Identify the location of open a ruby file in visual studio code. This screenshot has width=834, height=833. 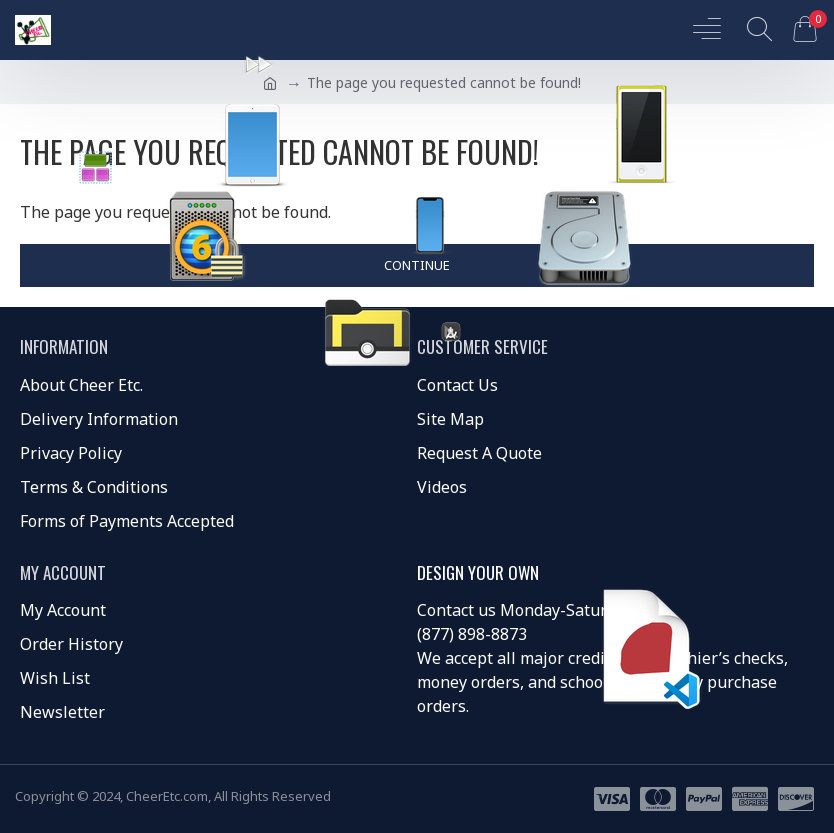
(646, 648).